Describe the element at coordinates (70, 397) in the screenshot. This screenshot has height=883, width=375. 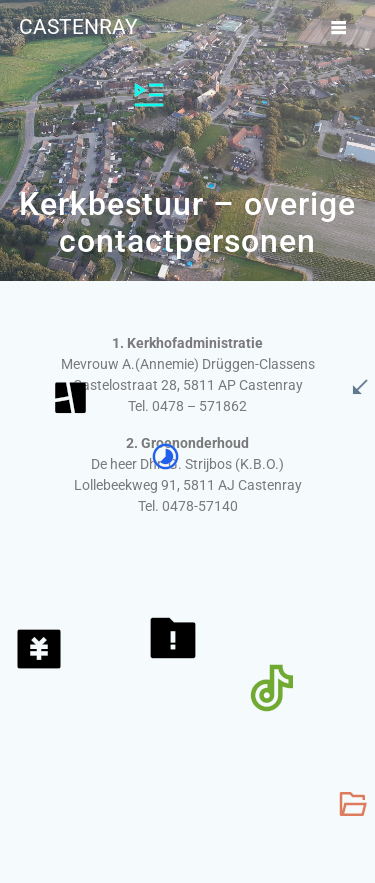
I see `create a photo collage` at that location.